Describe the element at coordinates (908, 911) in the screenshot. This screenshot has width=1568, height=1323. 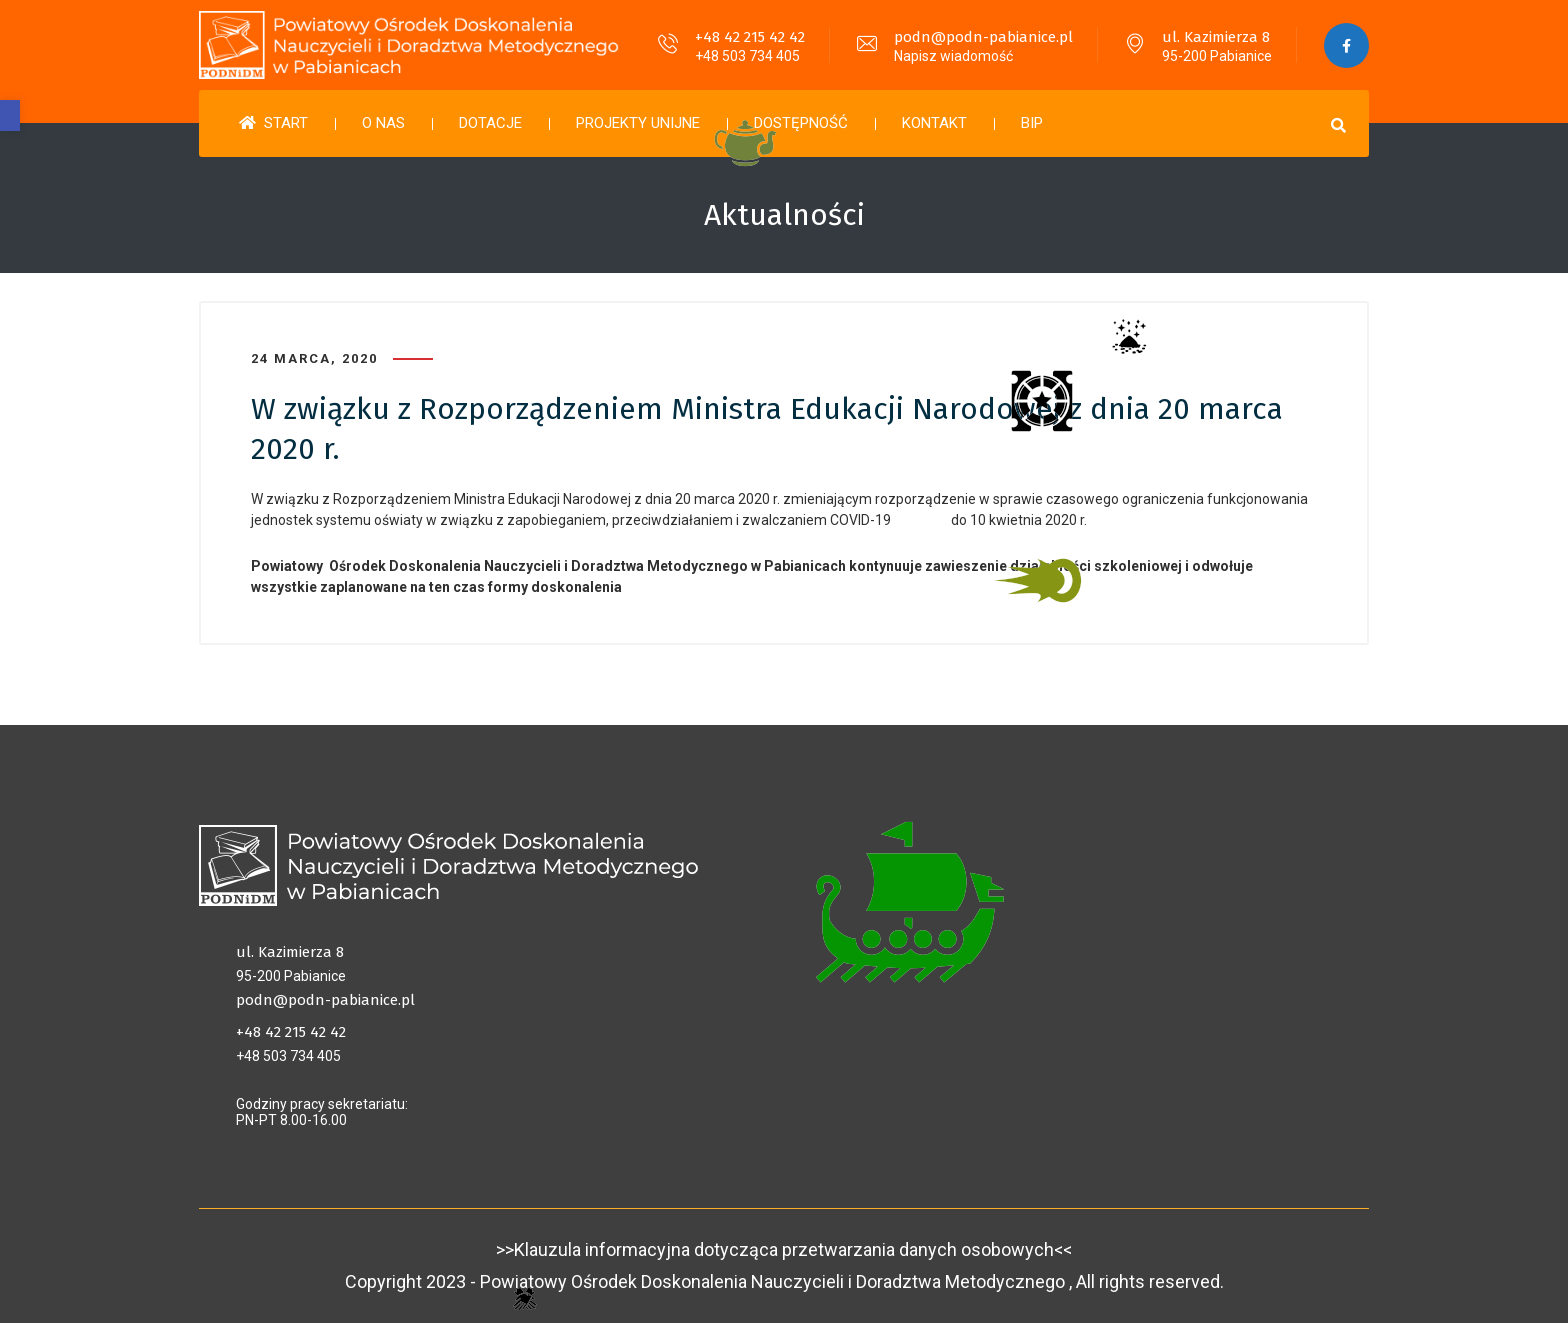
I see `viking ship or drakkar game element` at that location.